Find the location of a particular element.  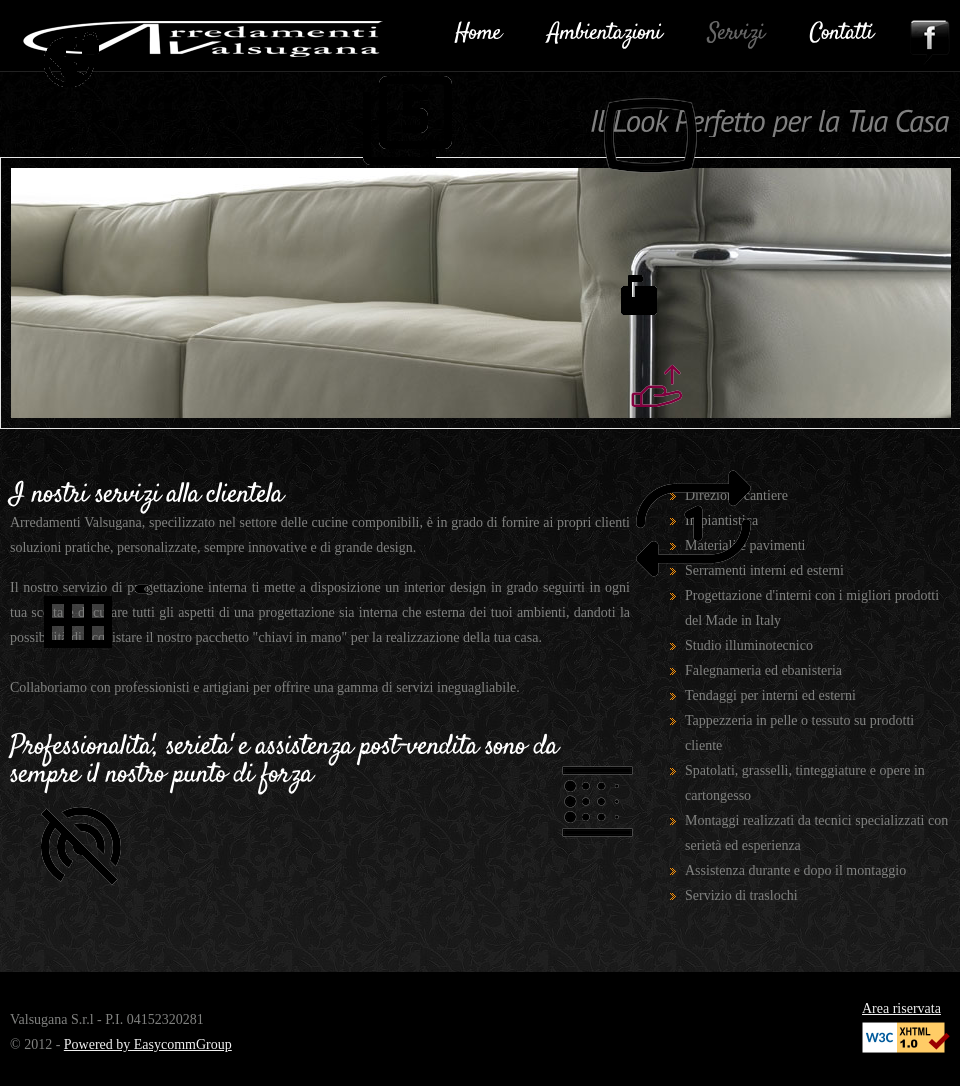

indicates mobile hotspot is disabled is located at coordinates (81, 847).